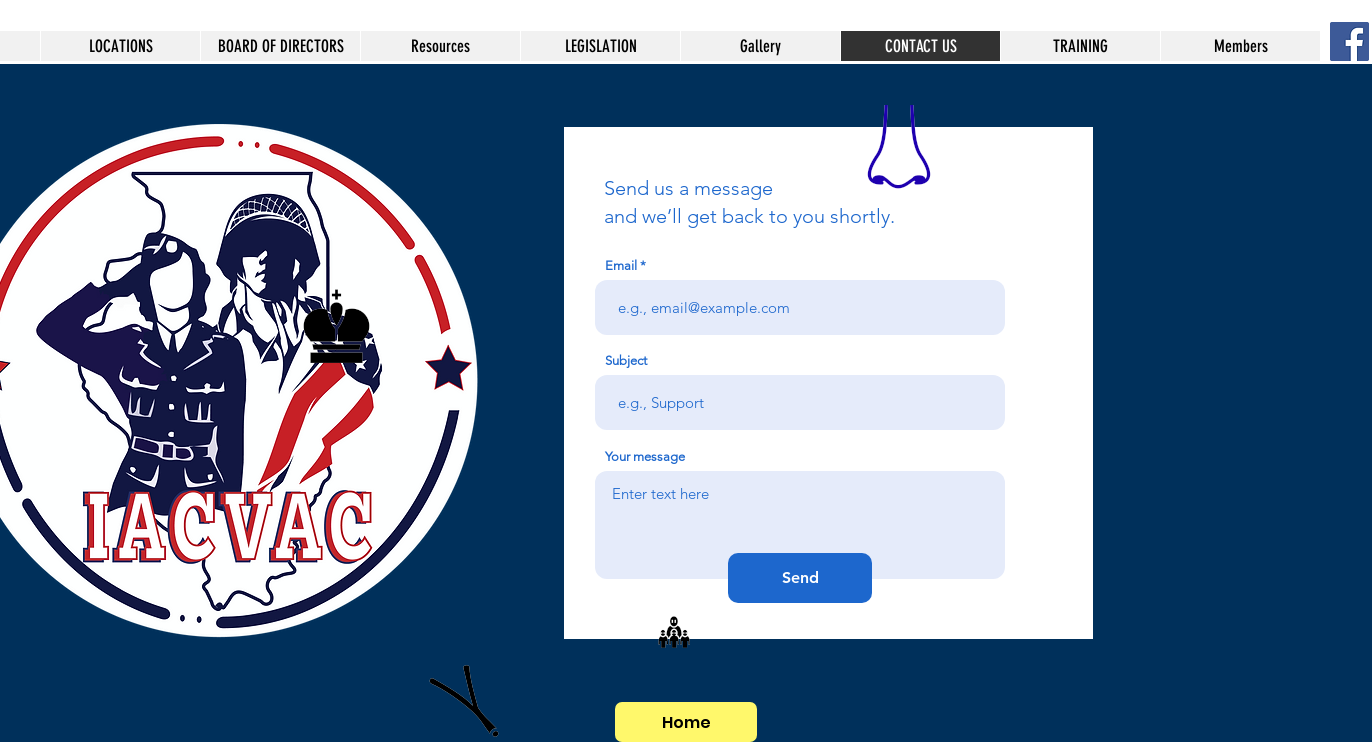  What do you see at coordinates (899, 145) in the screenshot?
I see `access nose or smell-related settings` at bounding box center [899, 145].